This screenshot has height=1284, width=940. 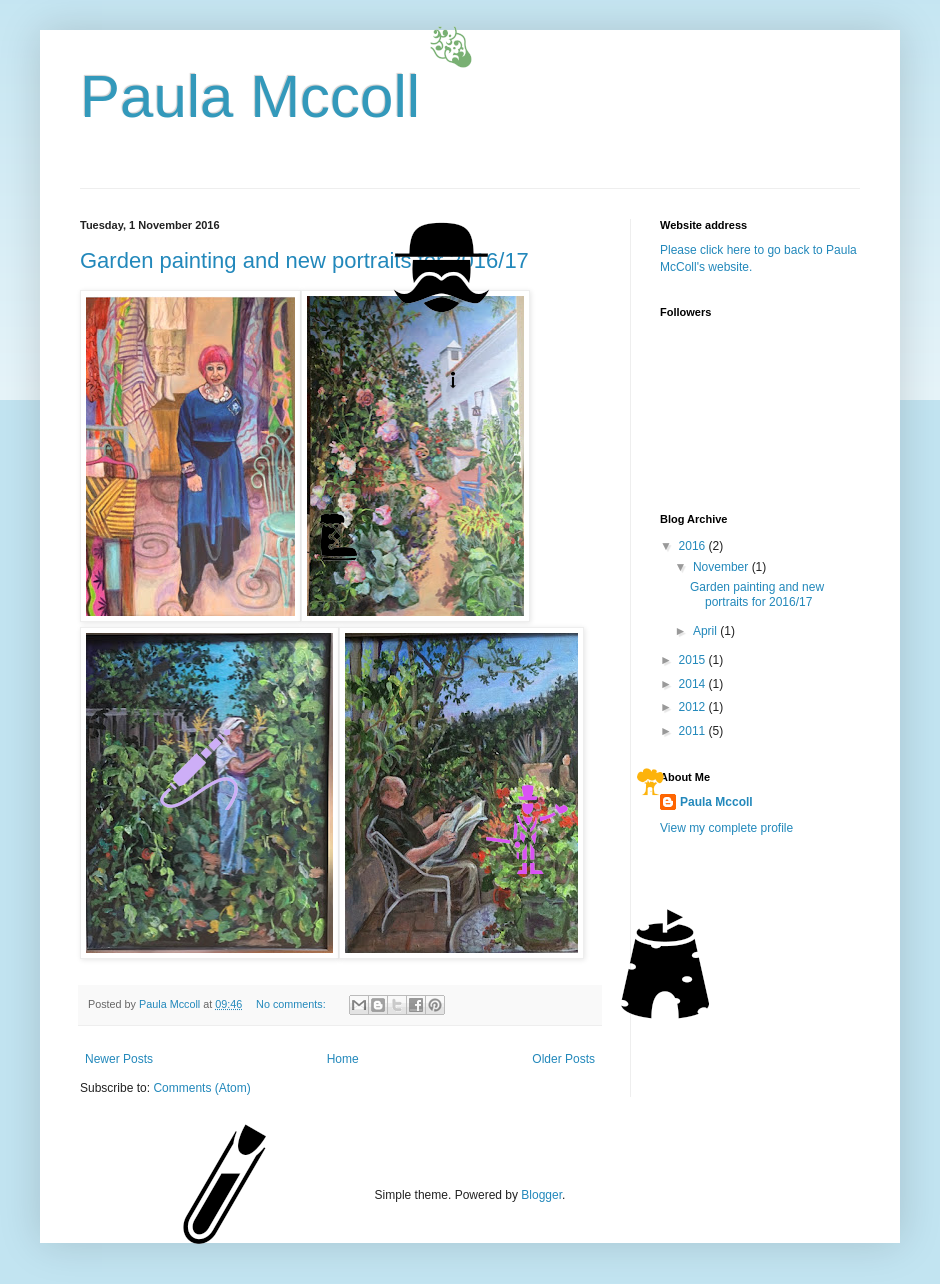 I want to click on indicates a falling or dropping action in gameplay, so click(x=453, y=380).